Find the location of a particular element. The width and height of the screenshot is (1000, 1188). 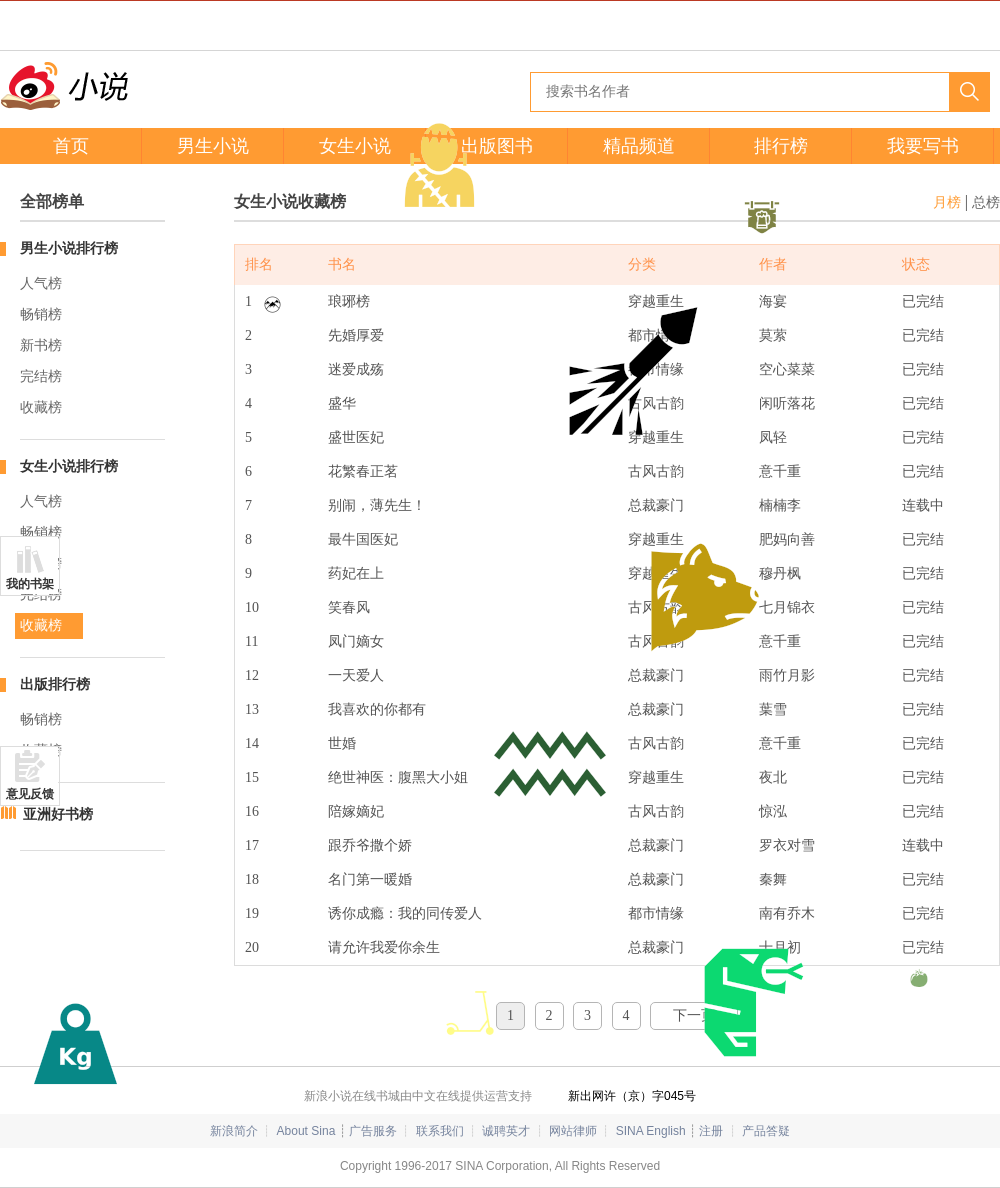

access snake totem or serpent-themed game content is located at coordinates (749, 1002).